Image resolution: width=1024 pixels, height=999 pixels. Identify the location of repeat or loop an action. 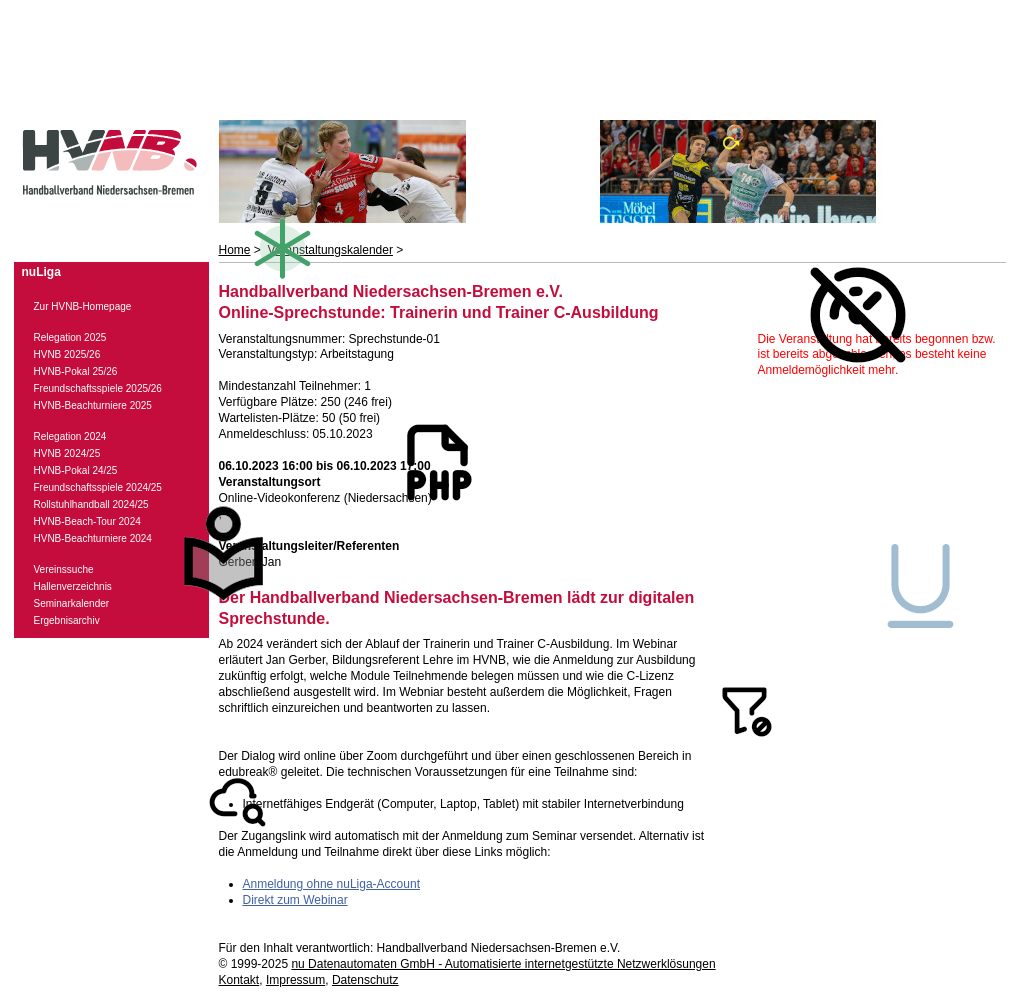
(731, 142).